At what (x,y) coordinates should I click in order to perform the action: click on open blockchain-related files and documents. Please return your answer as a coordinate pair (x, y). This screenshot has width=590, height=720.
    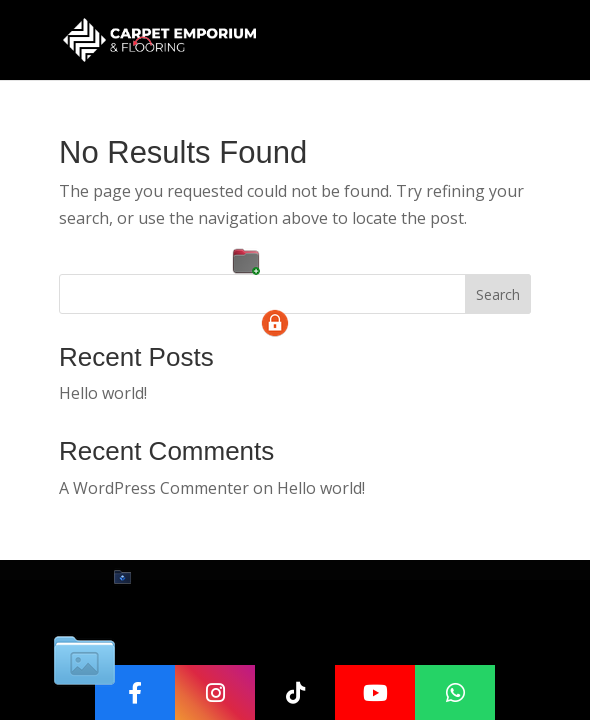
    Looking at the image, I should click on (122, 577).